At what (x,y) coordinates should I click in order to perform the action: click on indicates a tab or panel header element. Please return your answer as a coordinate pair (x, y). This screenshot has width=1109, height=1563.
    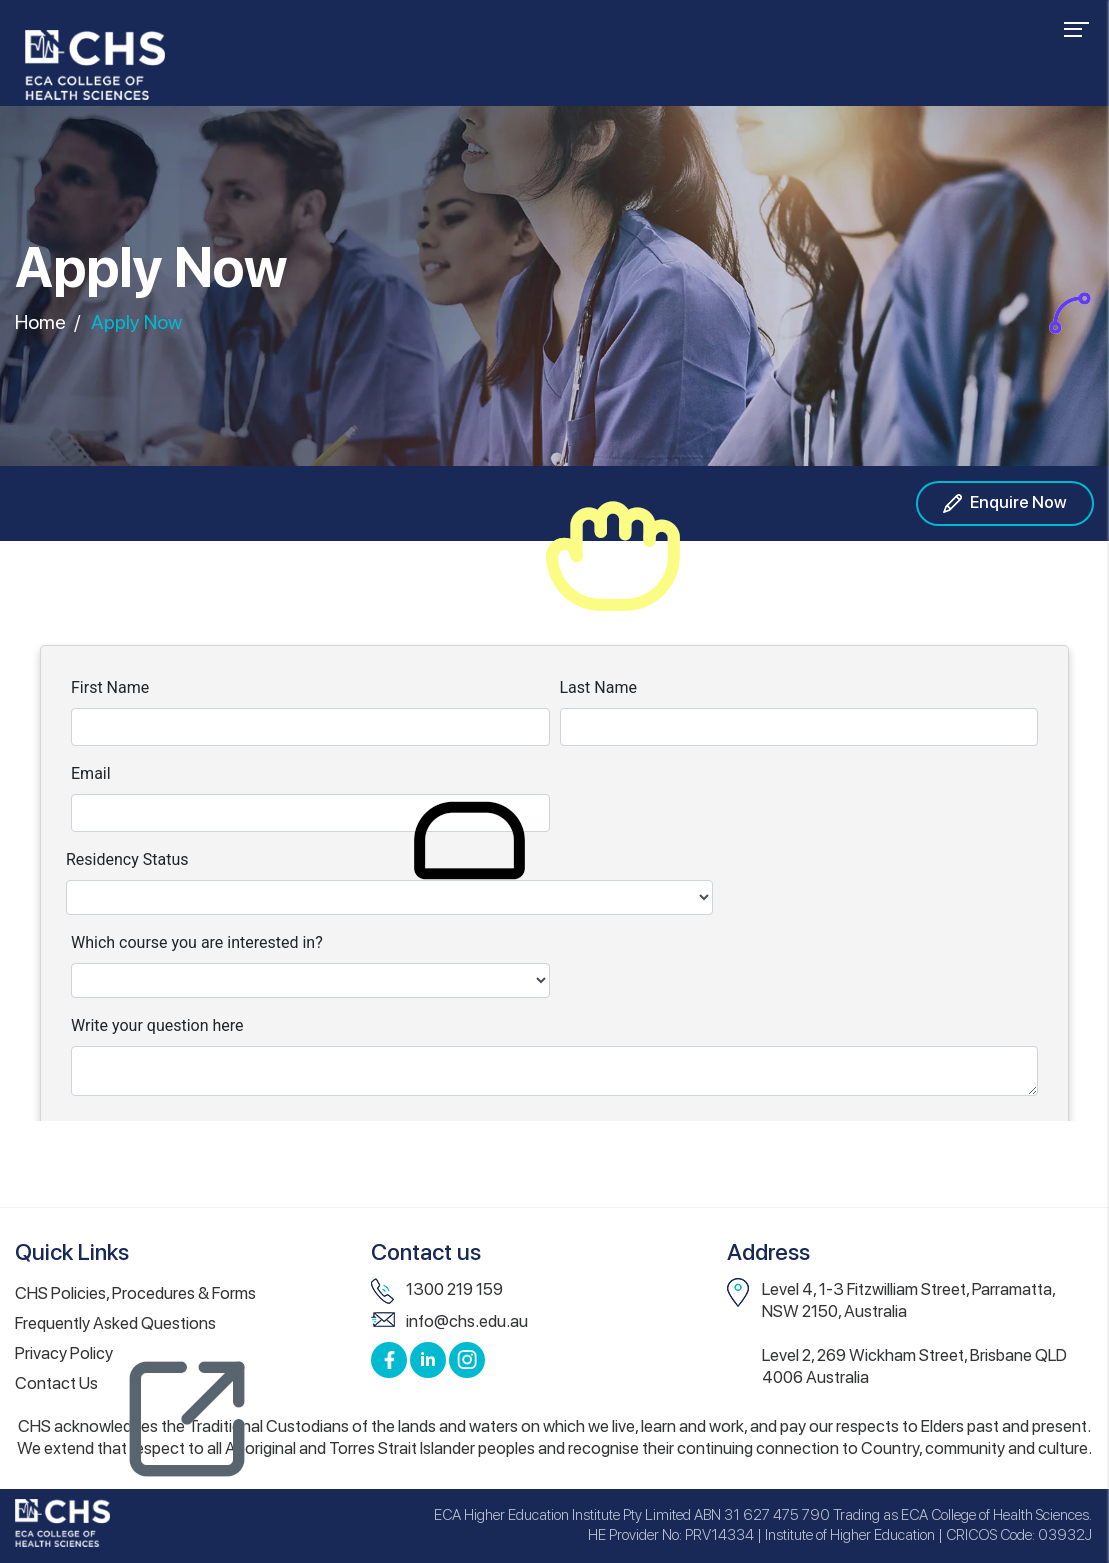
    Looking at the image, I should click on (469, 840).